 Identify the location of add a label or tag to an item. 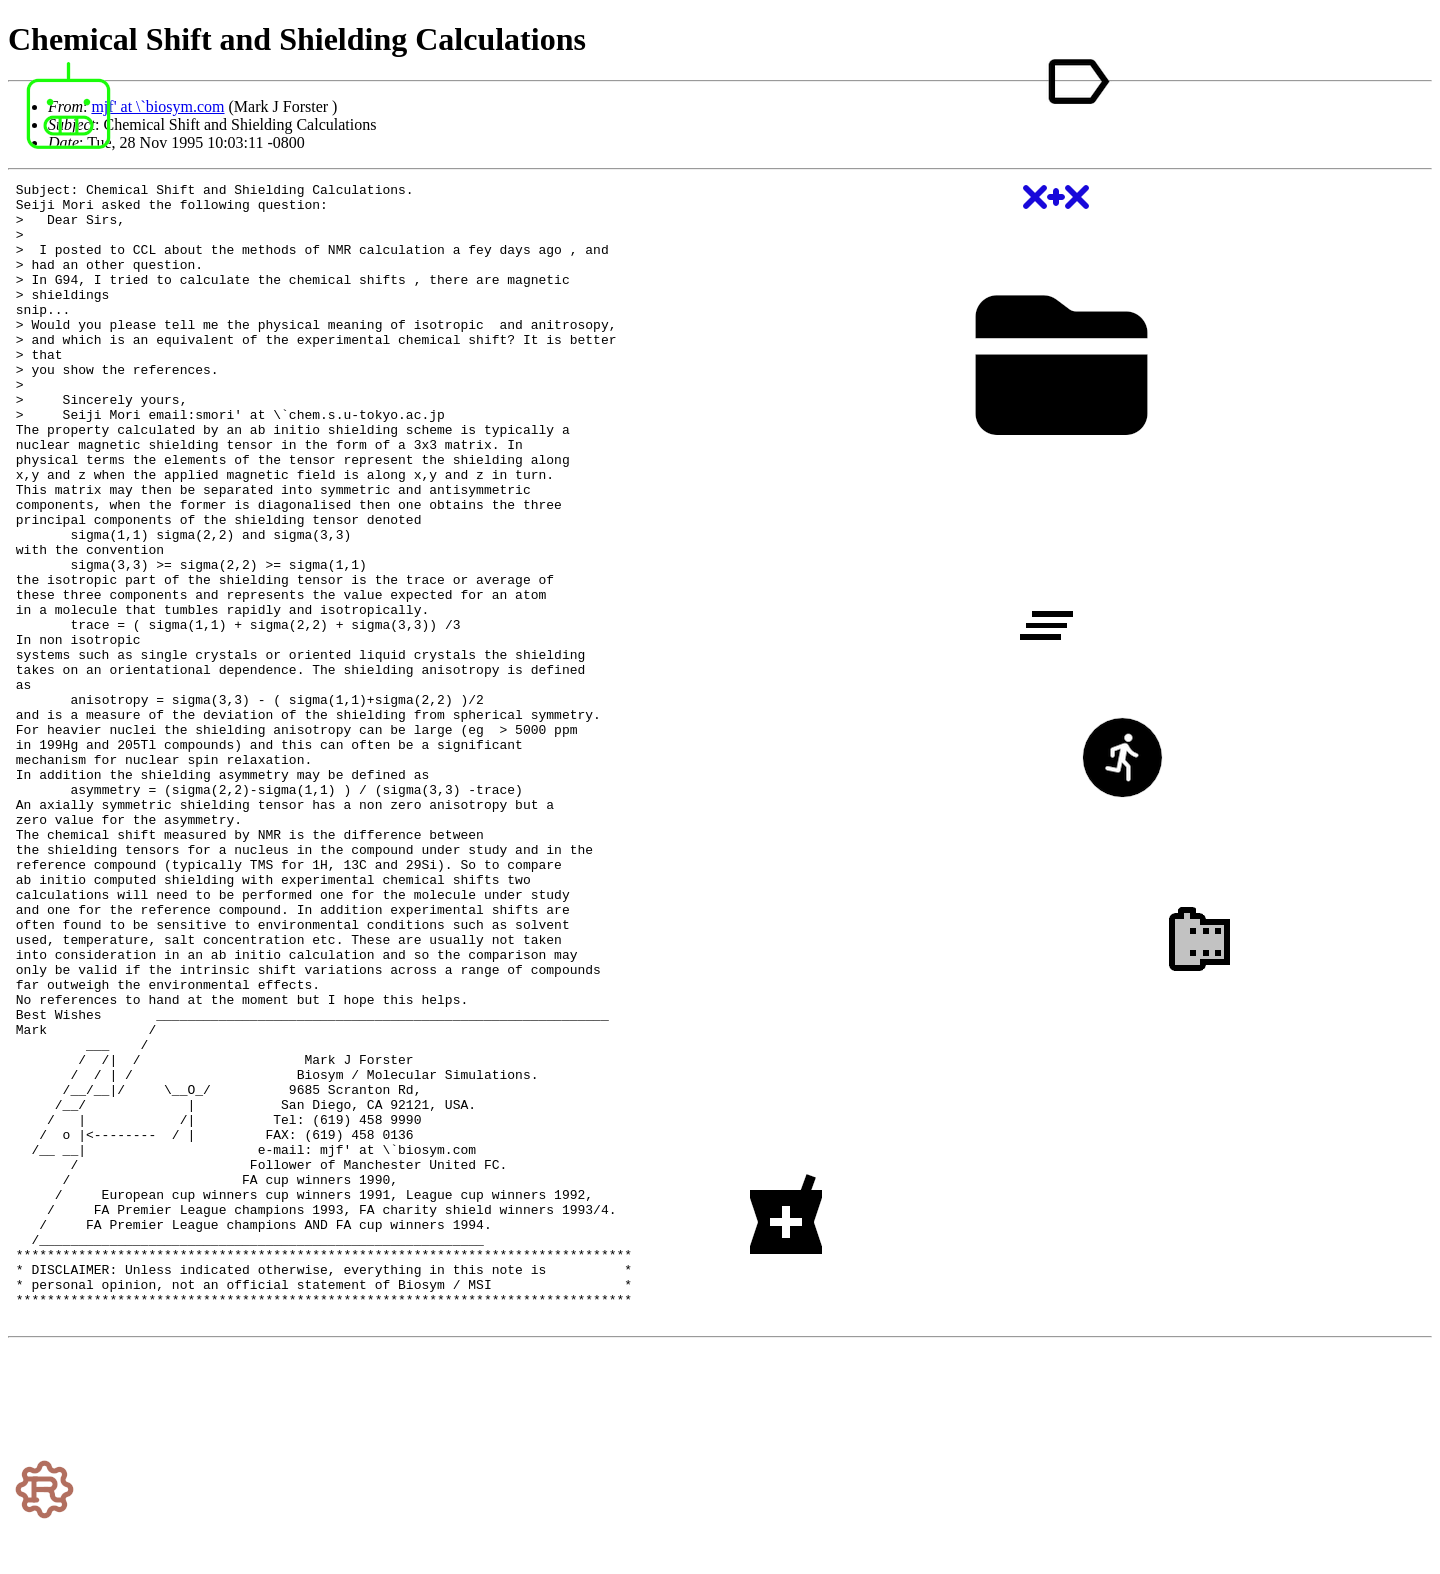
(1077, 81).